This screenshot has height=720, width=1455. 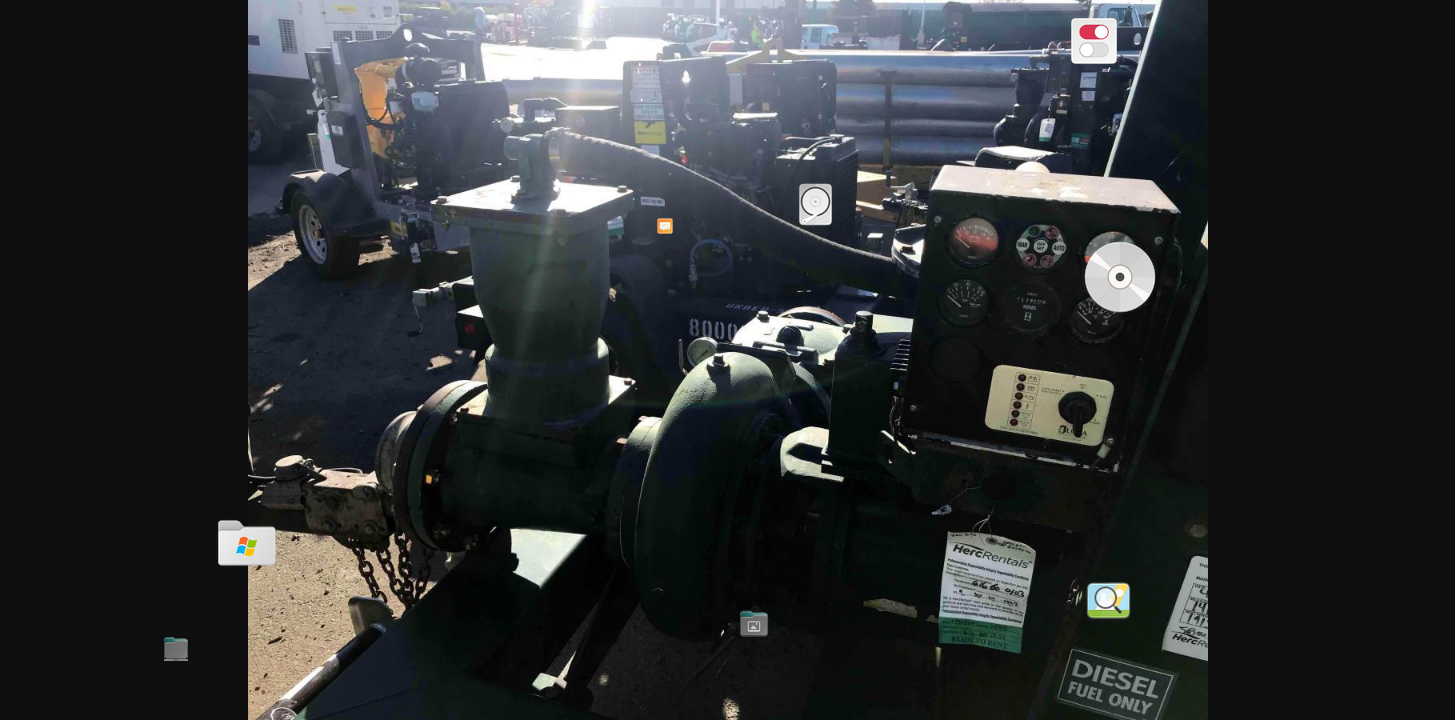 I want to click on open disk management utility, so click(x=815, y=204).